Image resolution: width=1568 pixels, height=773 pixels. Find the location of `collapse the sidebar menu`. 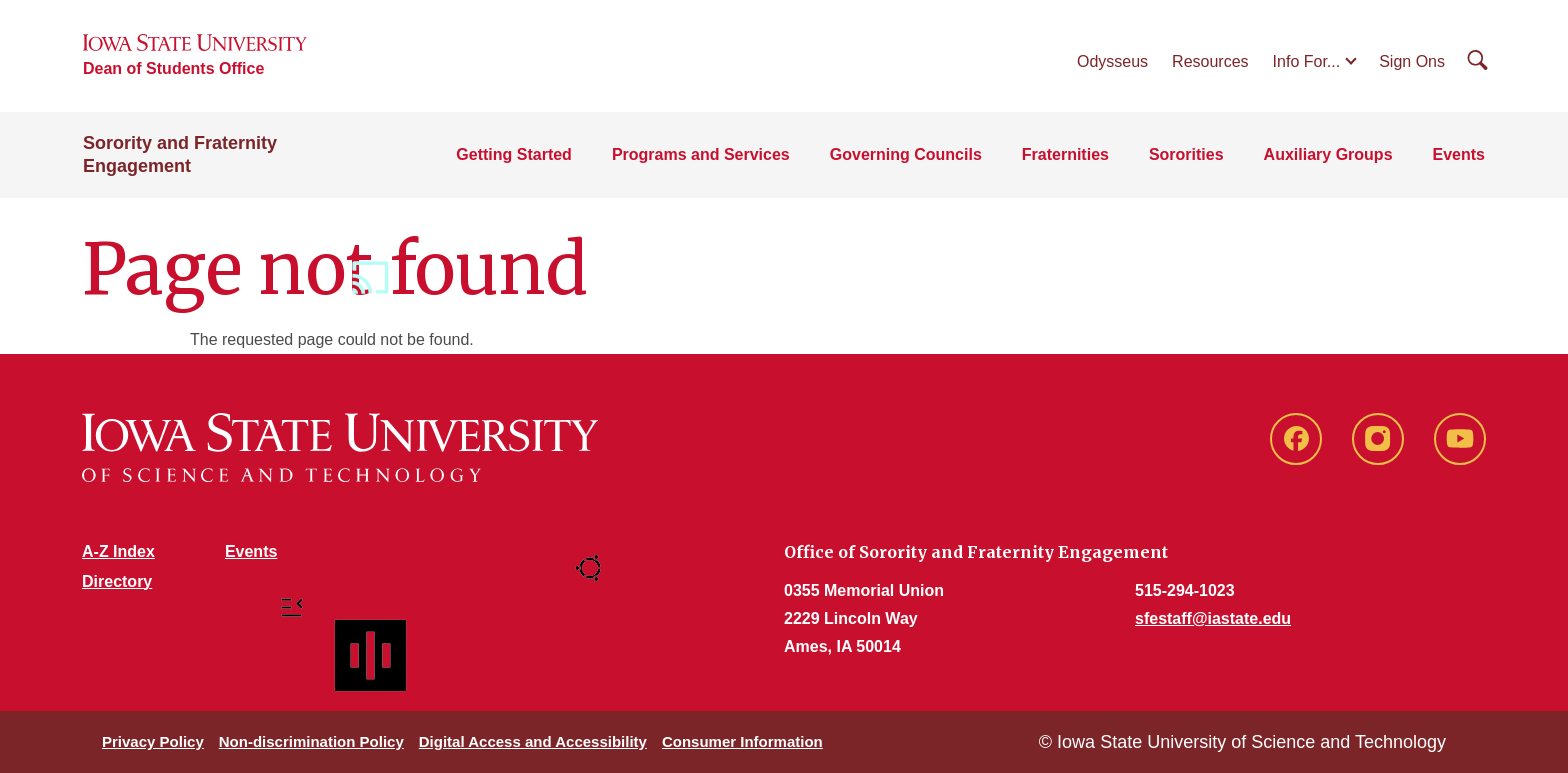

collapse the sidebar menu is located at coordinates (291, 607).